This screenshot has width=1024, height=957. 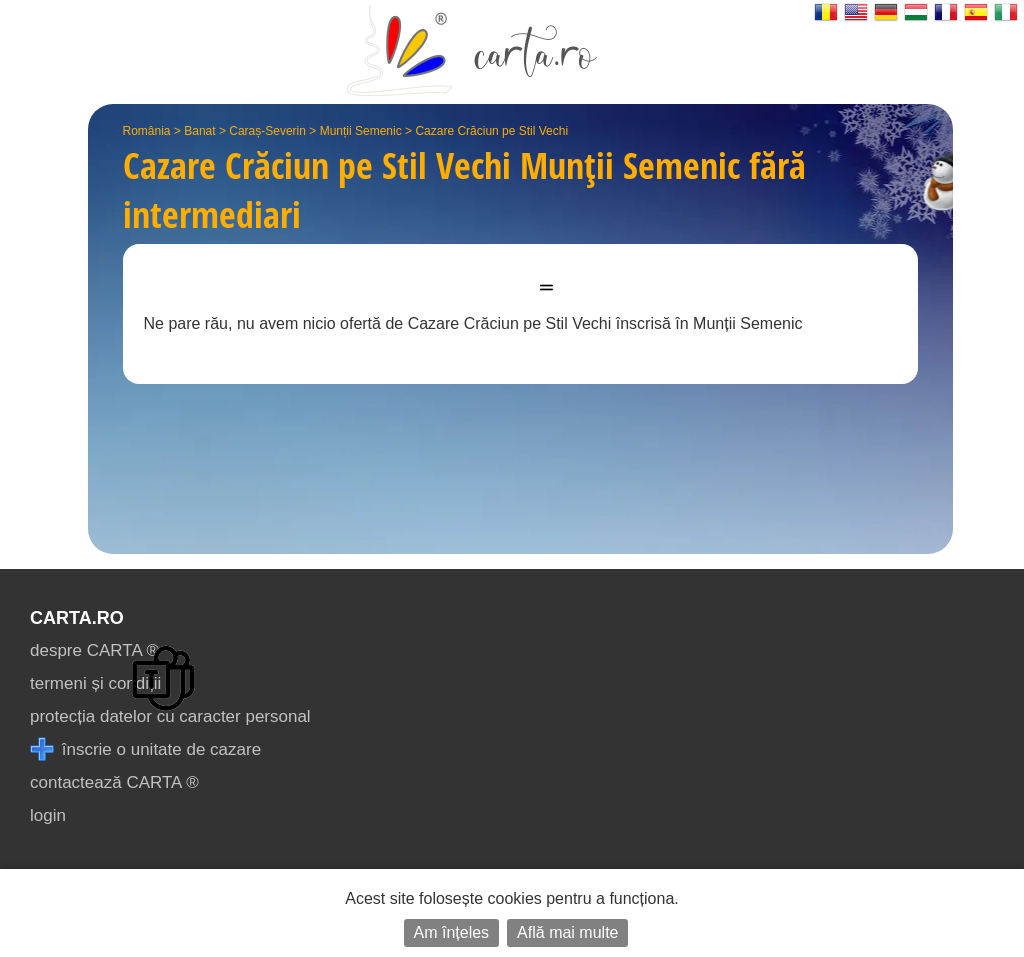 What do you see at coordinates (546, 287) in the screenshot?
I see `reorder or rearrange items in a list` at bounding box center [546, 287].